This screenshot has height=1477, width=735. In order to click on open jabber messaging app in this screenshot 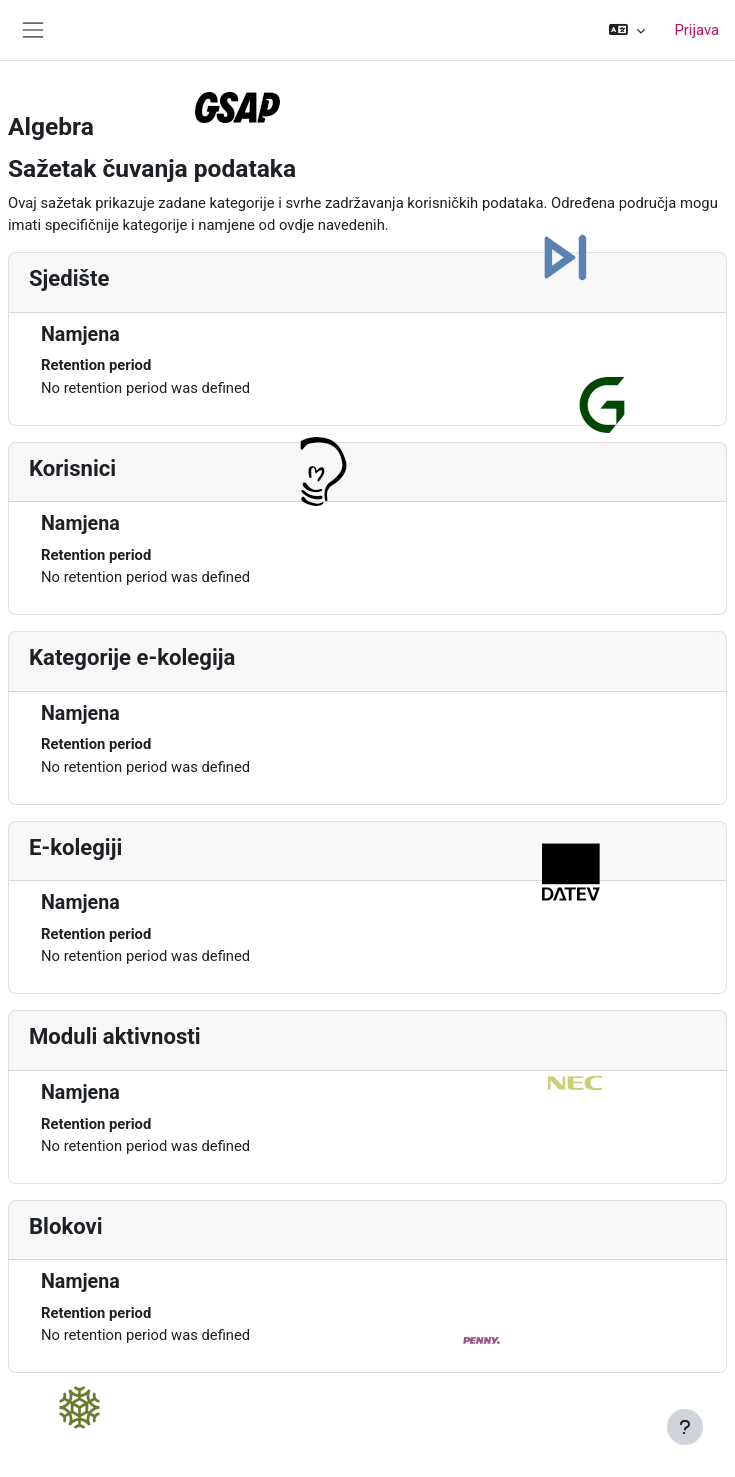, I will do `click(323, 471)`.